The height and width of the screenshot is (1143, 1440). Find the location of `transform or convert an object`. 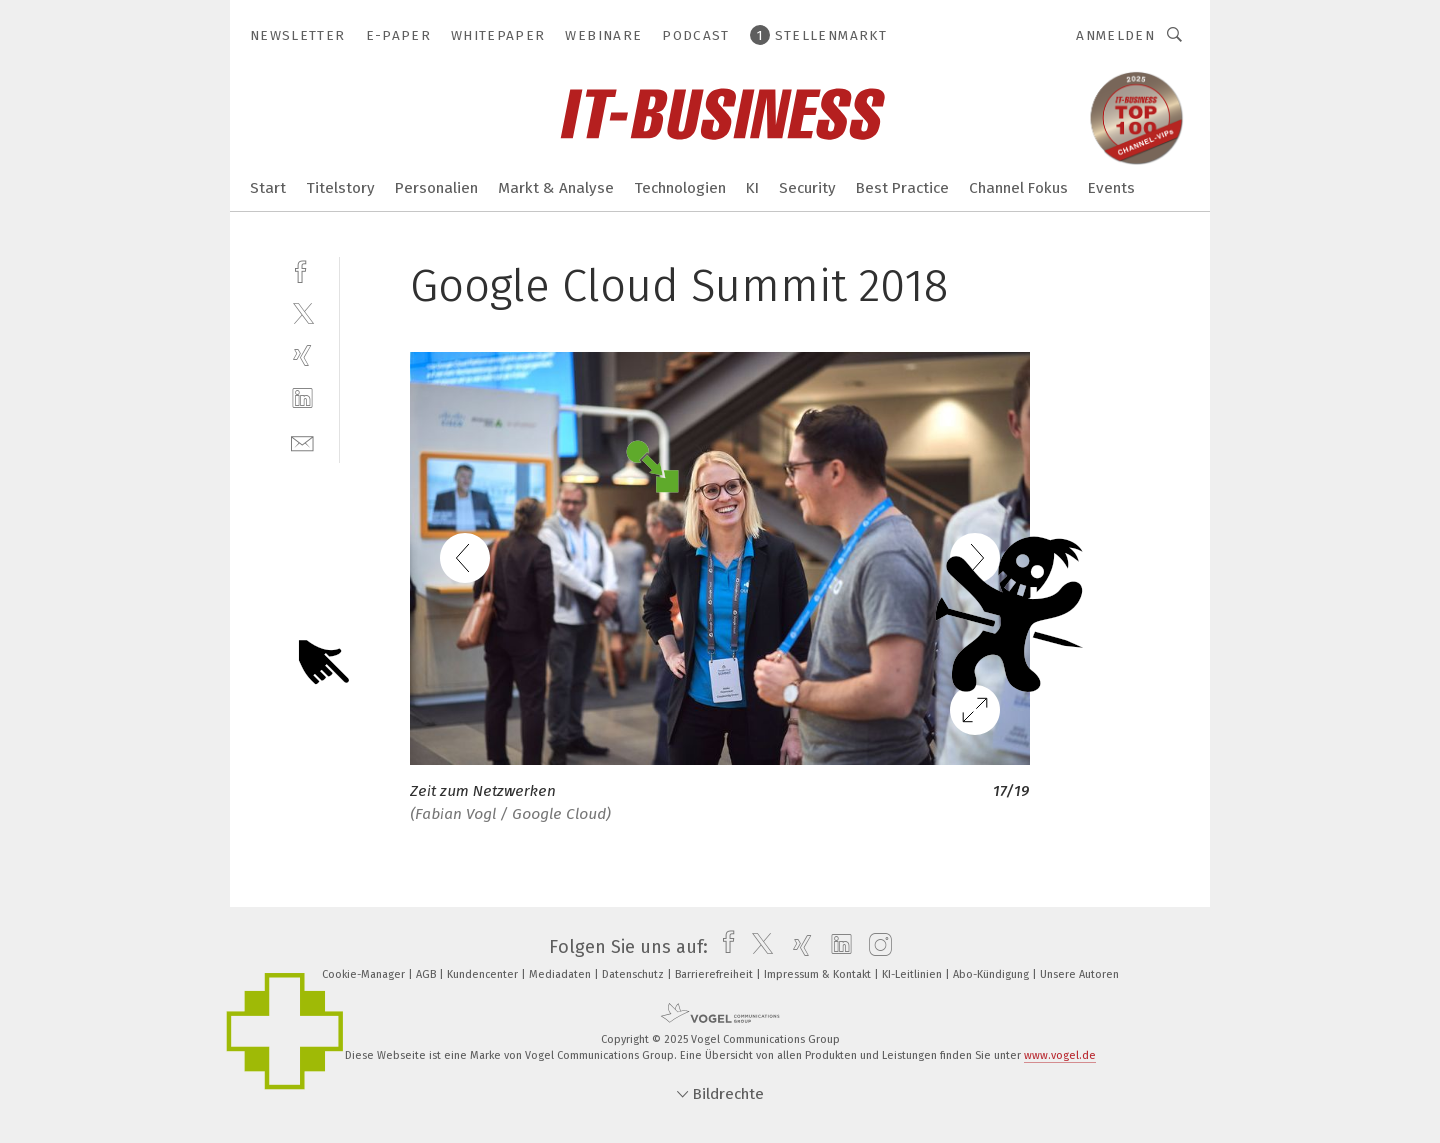

transform or convert an object is located at coordinates (652, 466).